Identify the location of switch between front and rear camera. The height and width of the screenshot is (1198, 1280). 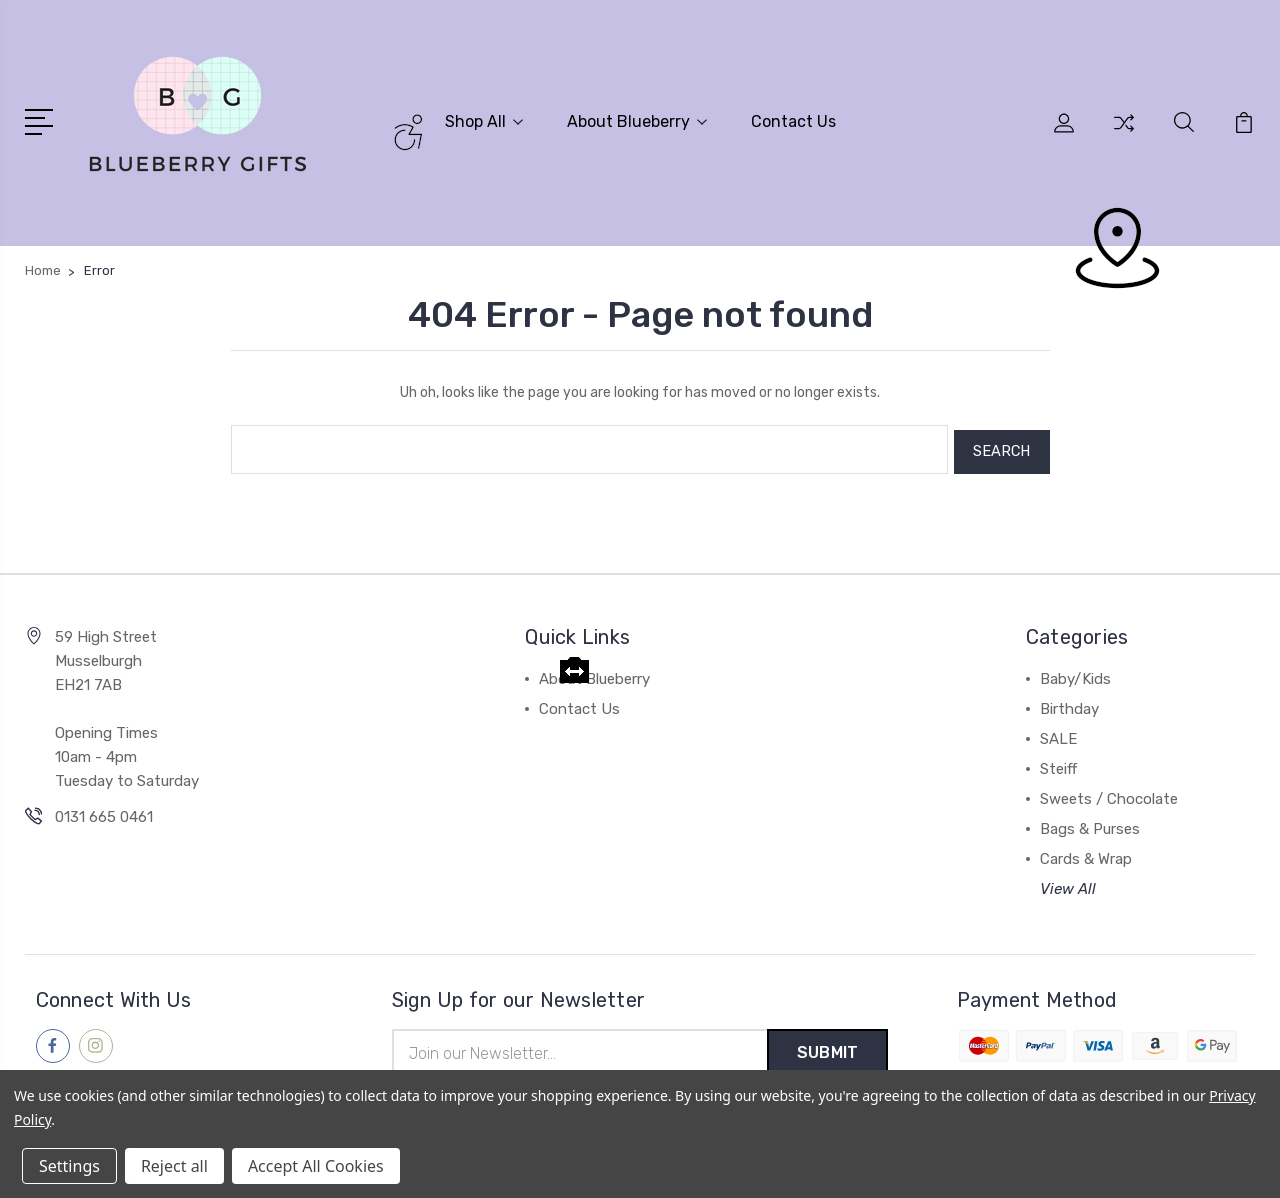
(574, 671).